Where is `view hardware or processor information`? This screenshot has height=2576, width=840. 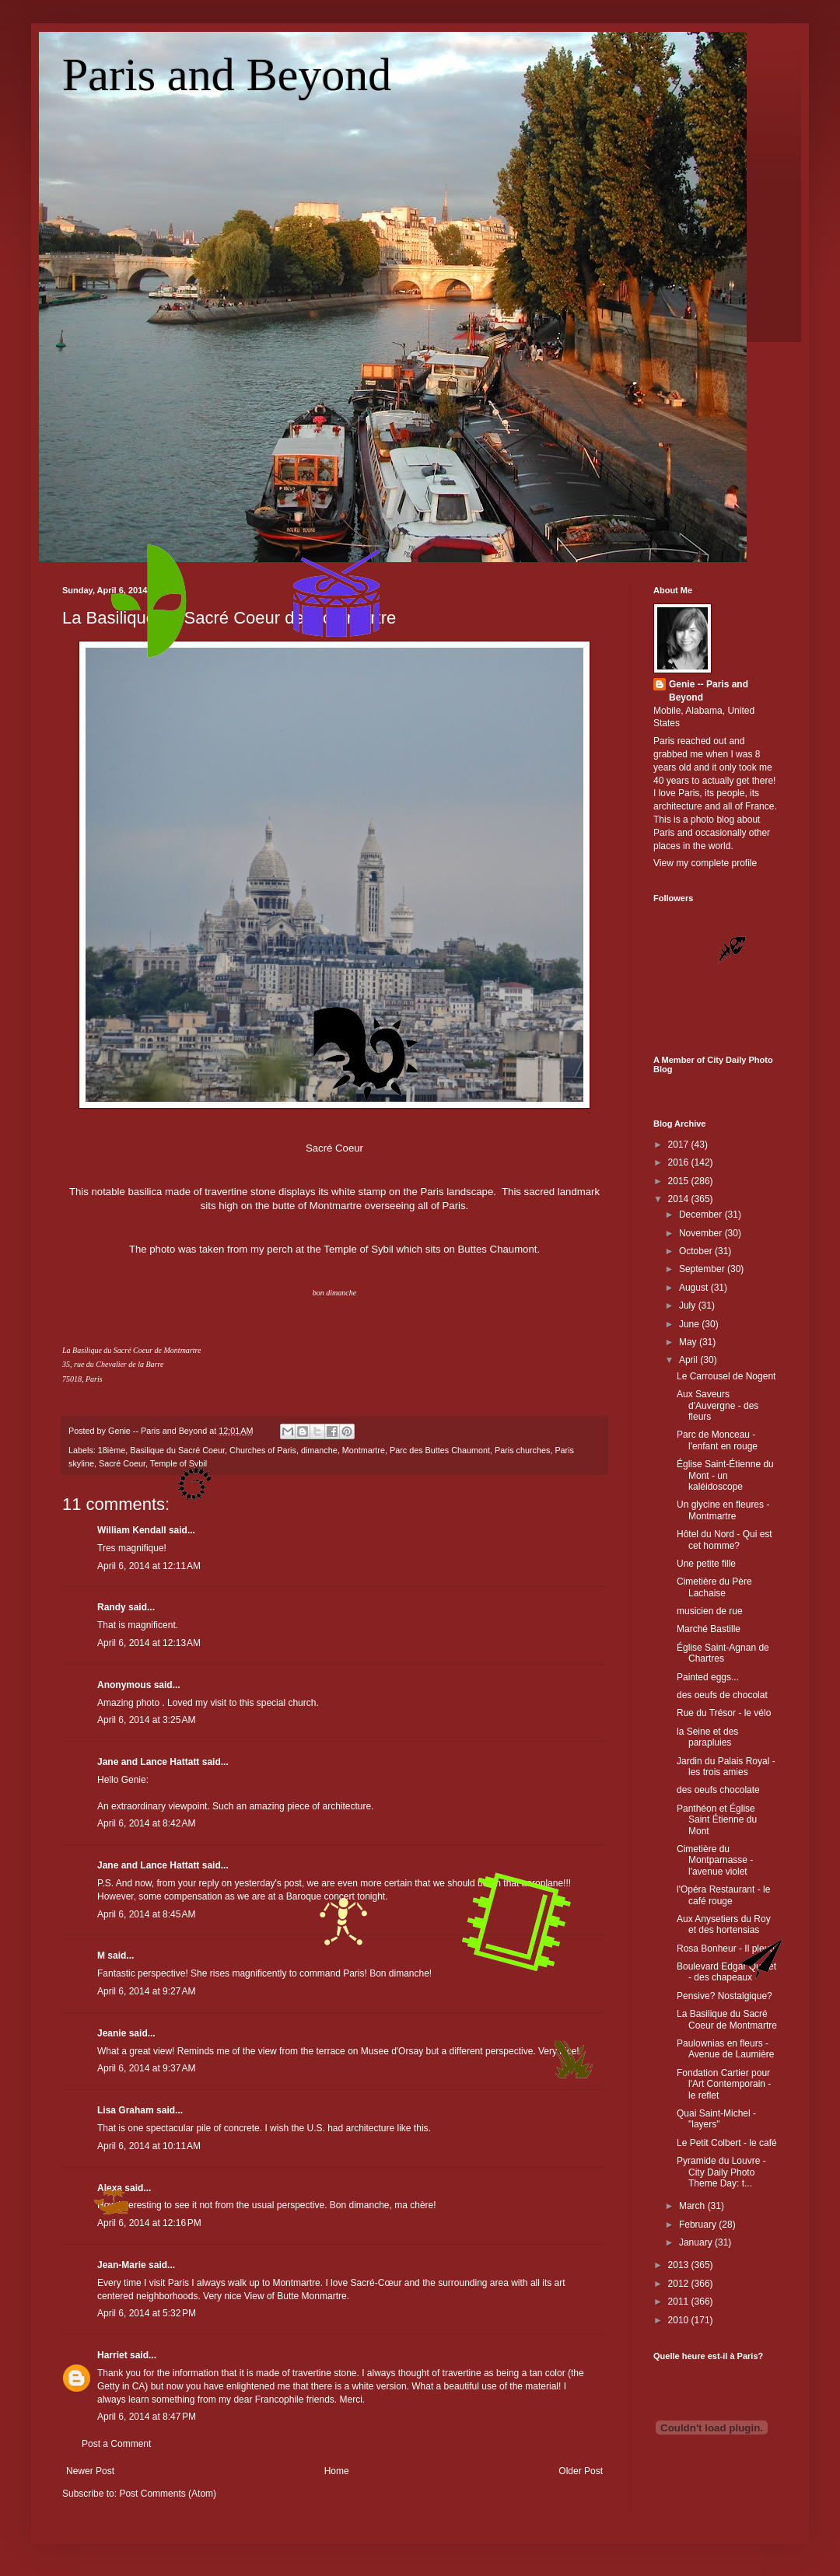 view hardware or processor information is located at coordinates (516, 1923).